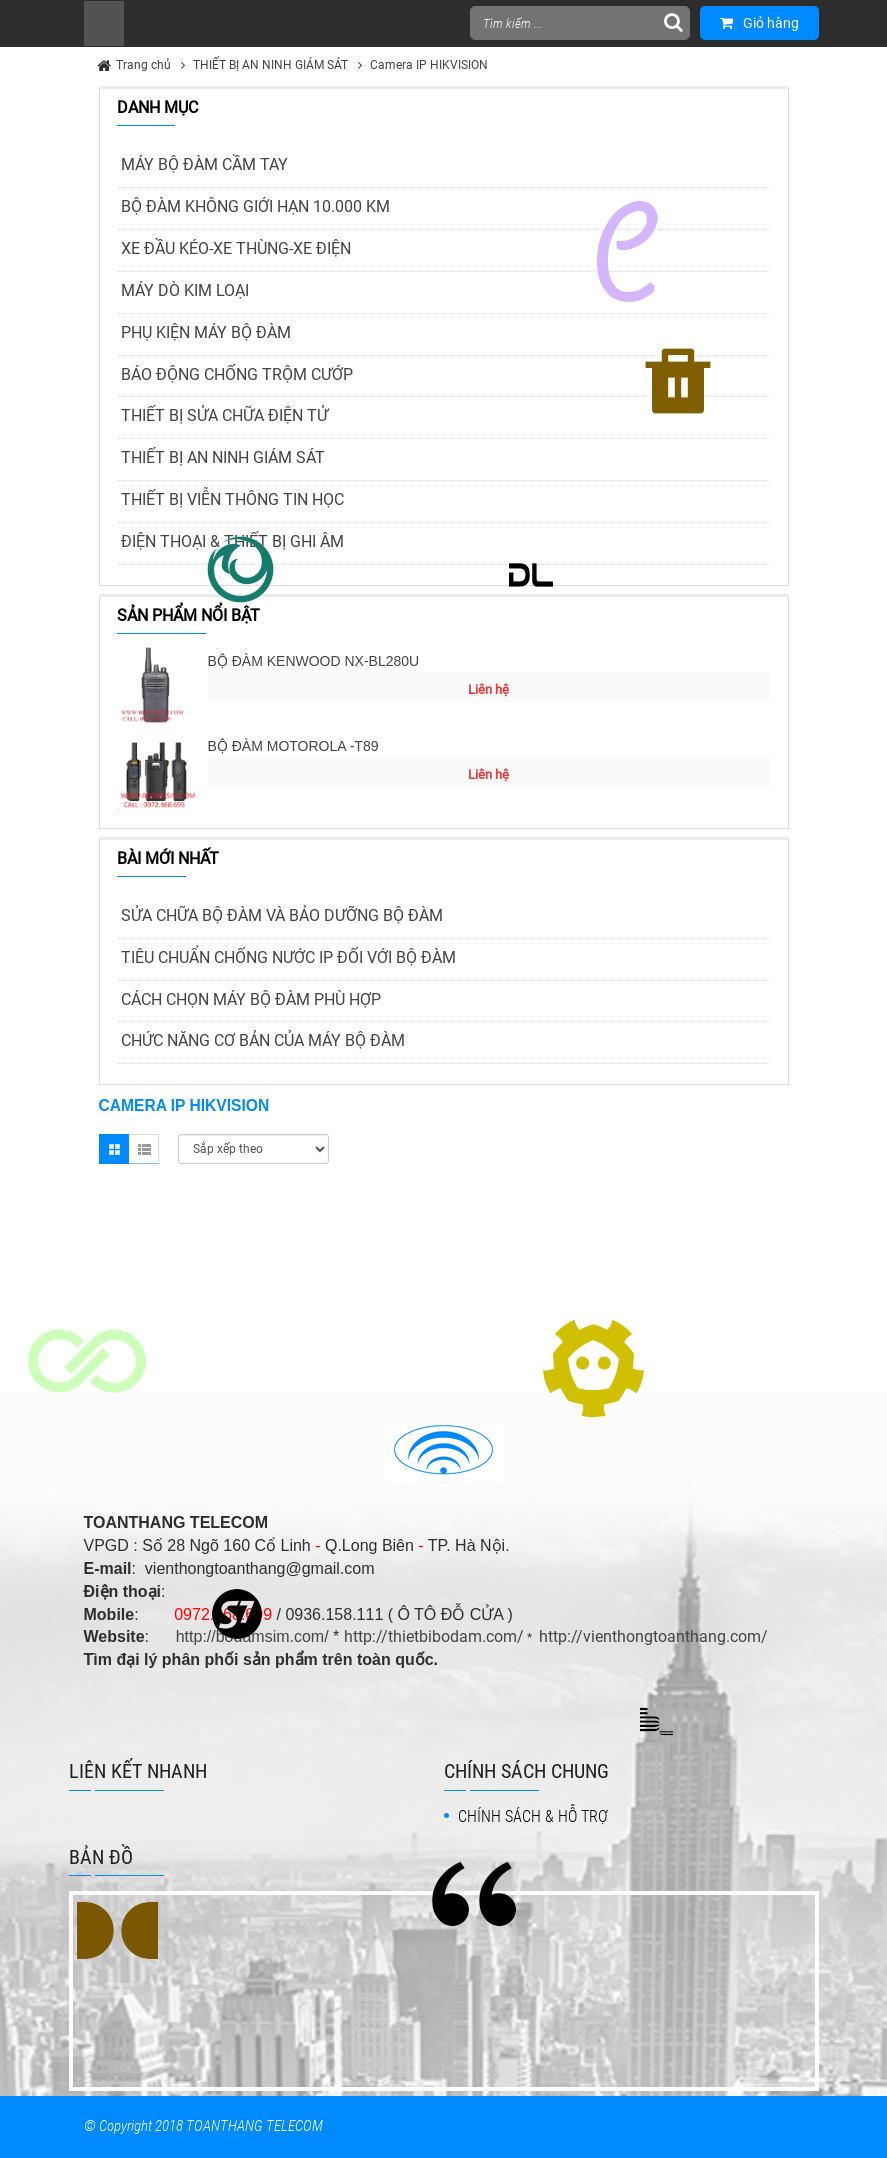  Describe the element at coordinates (117, 1930) in the screenshot. I see `indicates dolby audio or surround sound support` at that location.